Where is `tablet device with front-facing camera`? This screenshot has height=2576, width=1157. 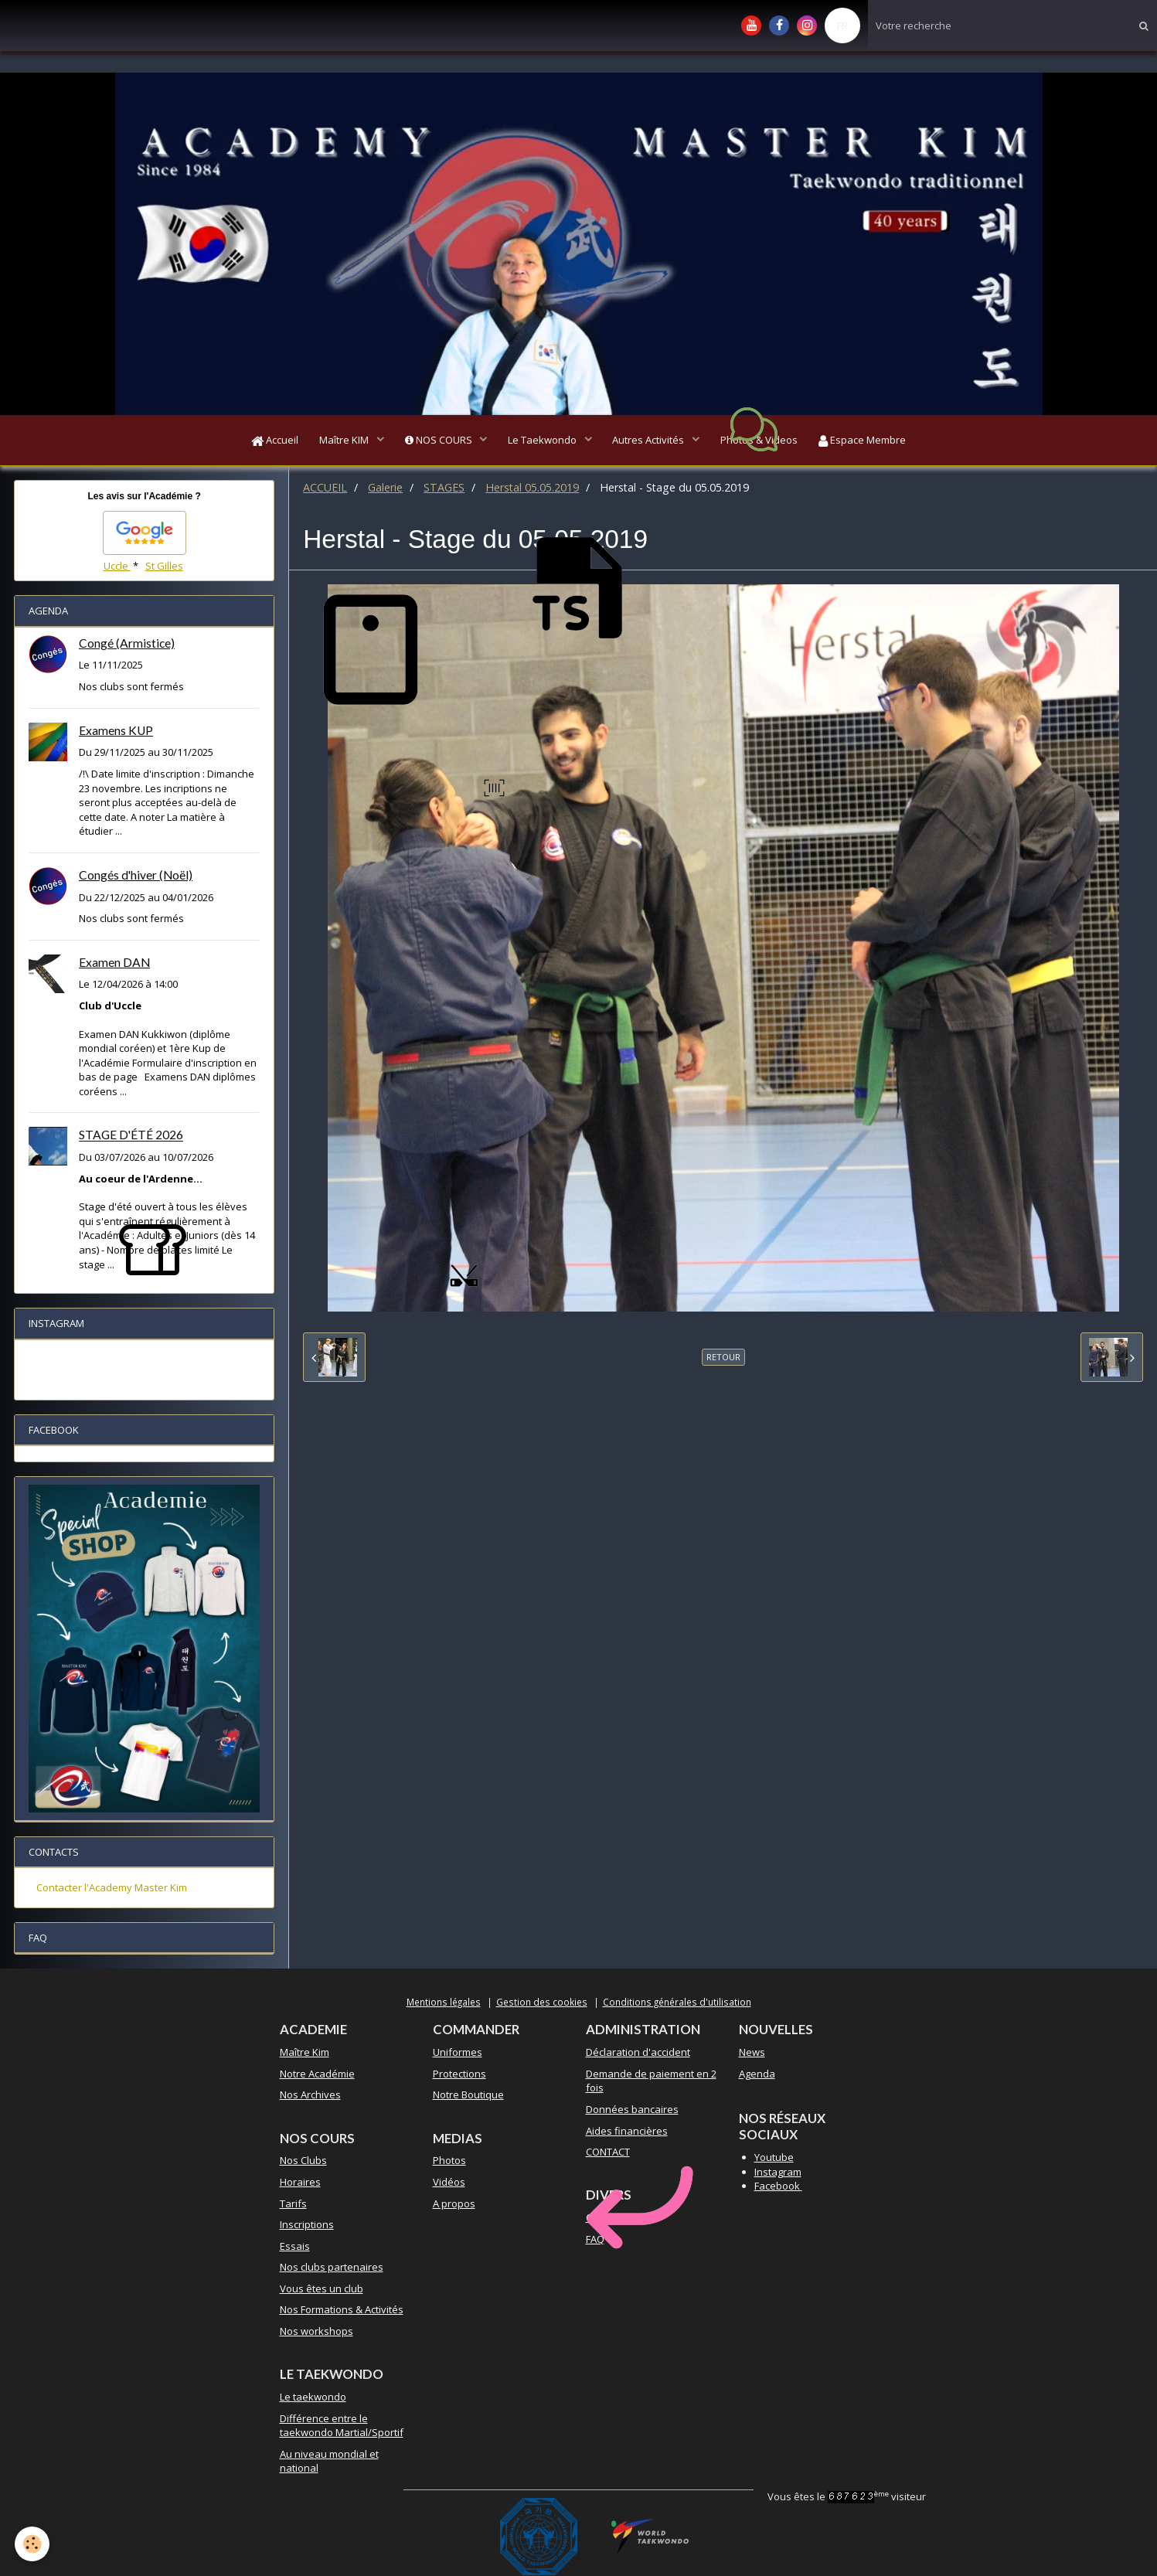
tablet device with front-facing camera is located at coordinates (370, 649).